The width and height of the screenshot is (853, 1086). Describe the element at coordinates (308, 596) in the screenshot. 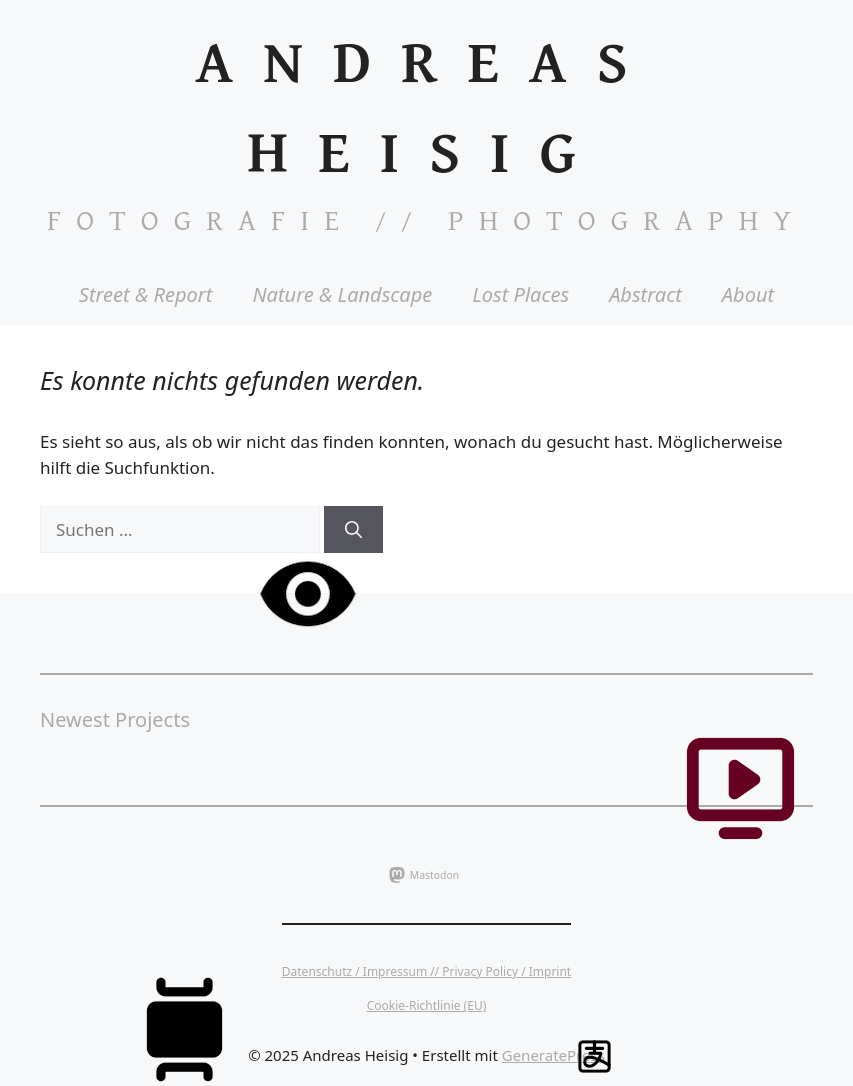

I see `toggle visibility of an item or element` at that location.